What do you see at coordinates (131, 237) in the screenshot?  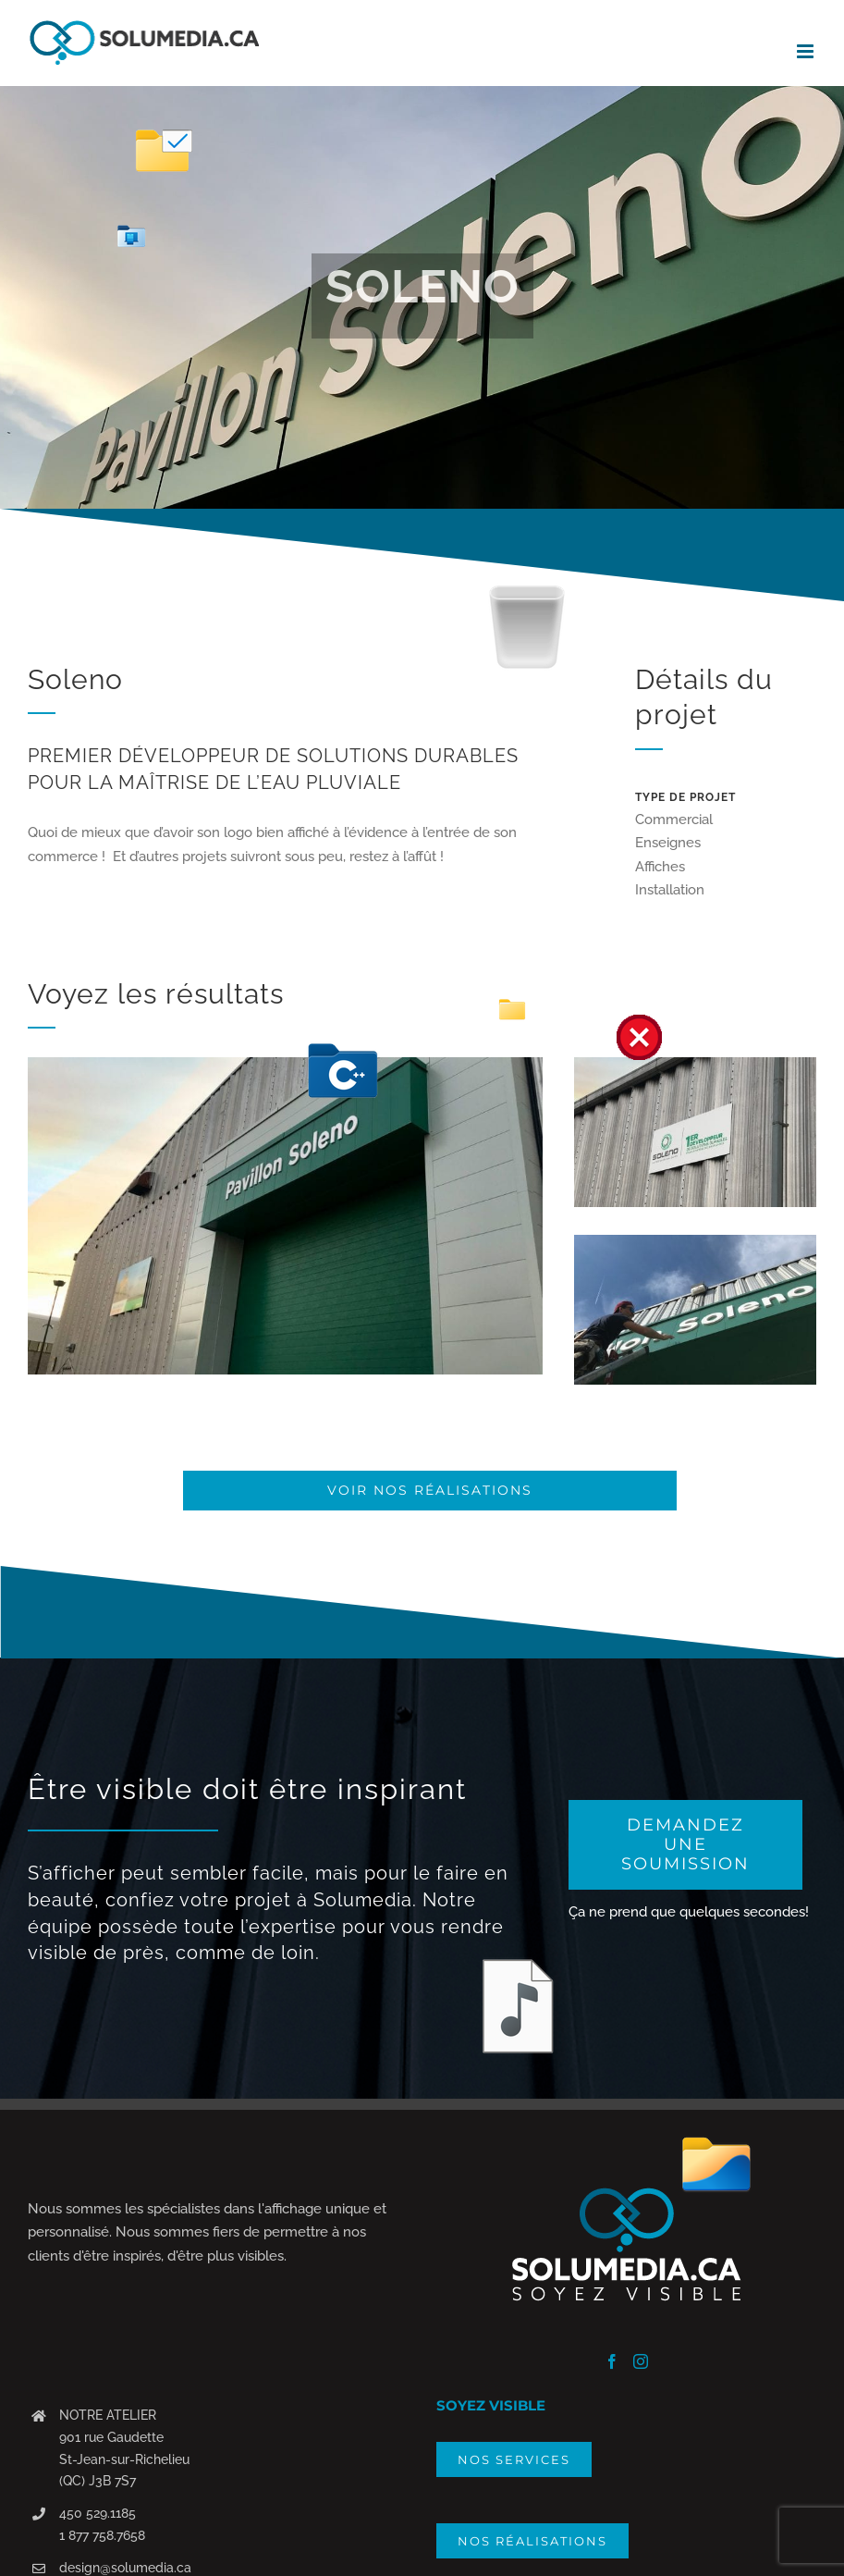 I see `open folder containing Microsoft Mitra or telephony files` at bounding box center [131, 237].